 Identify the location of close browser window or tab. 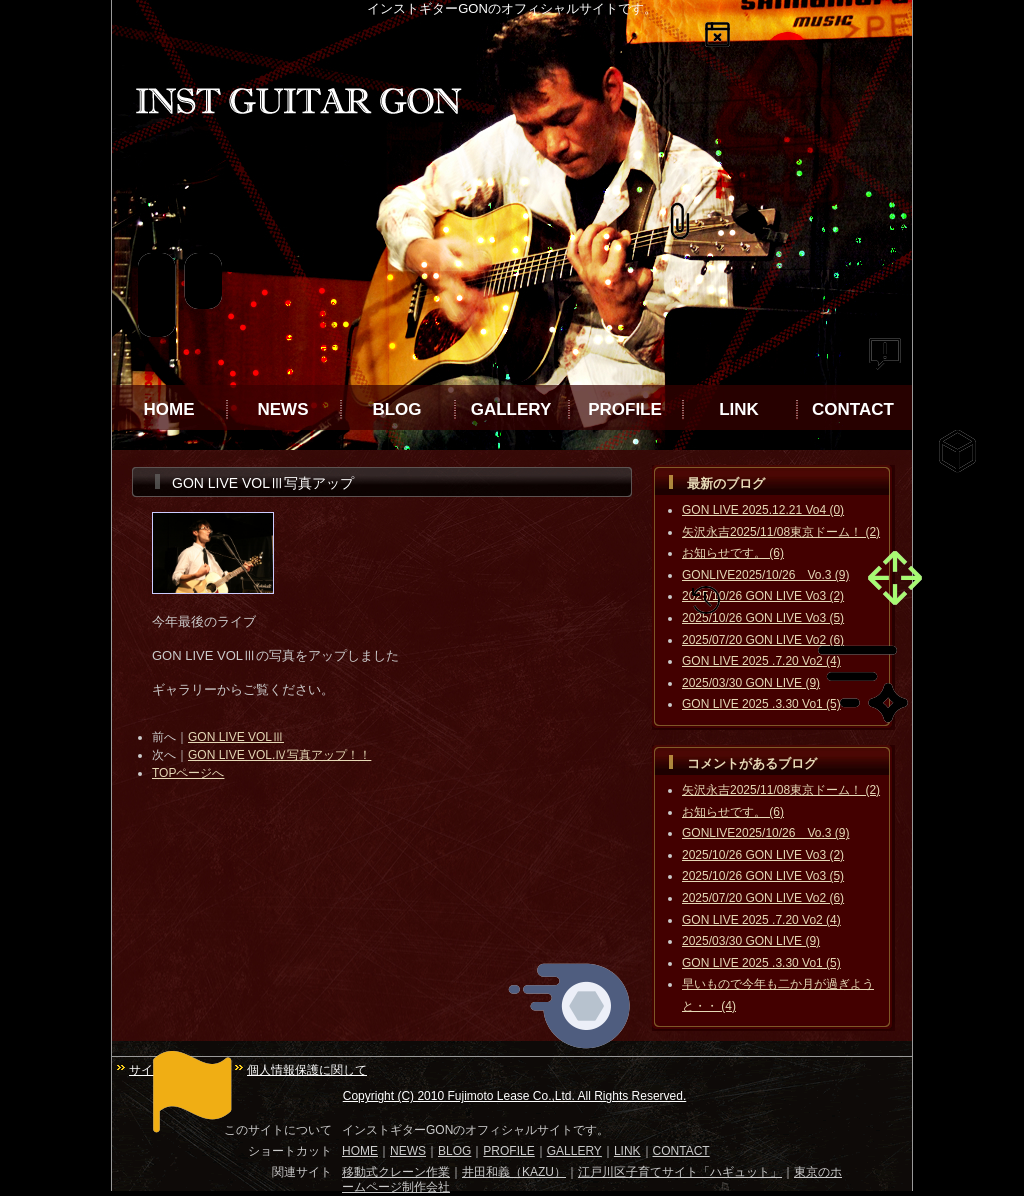
(717, 34).